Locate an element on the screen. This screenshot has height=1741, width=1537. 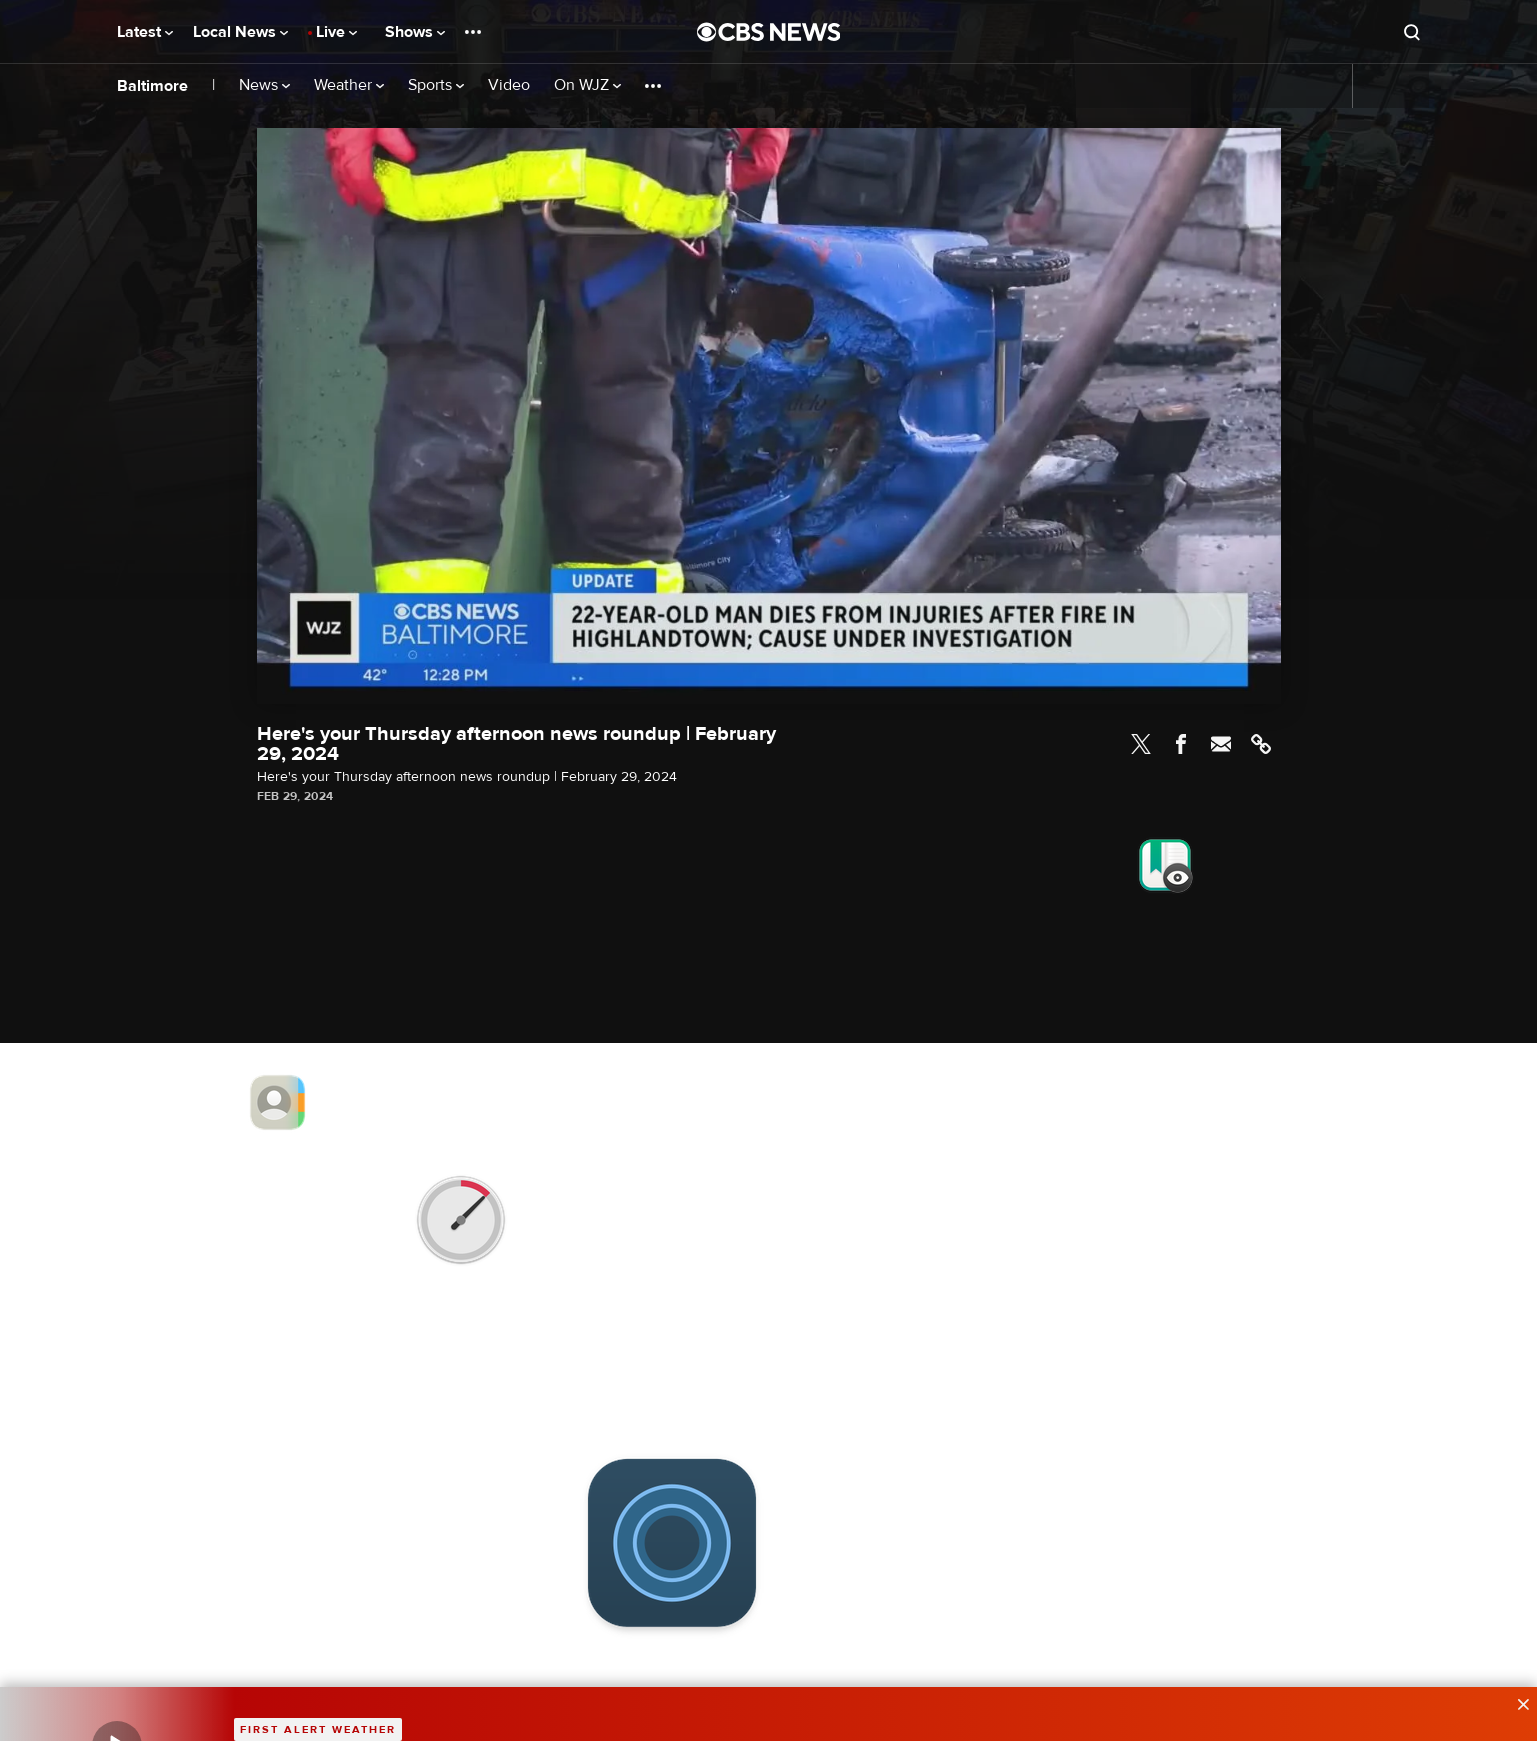
open calibre e-book viewer is located at coordinates (1165, 865).